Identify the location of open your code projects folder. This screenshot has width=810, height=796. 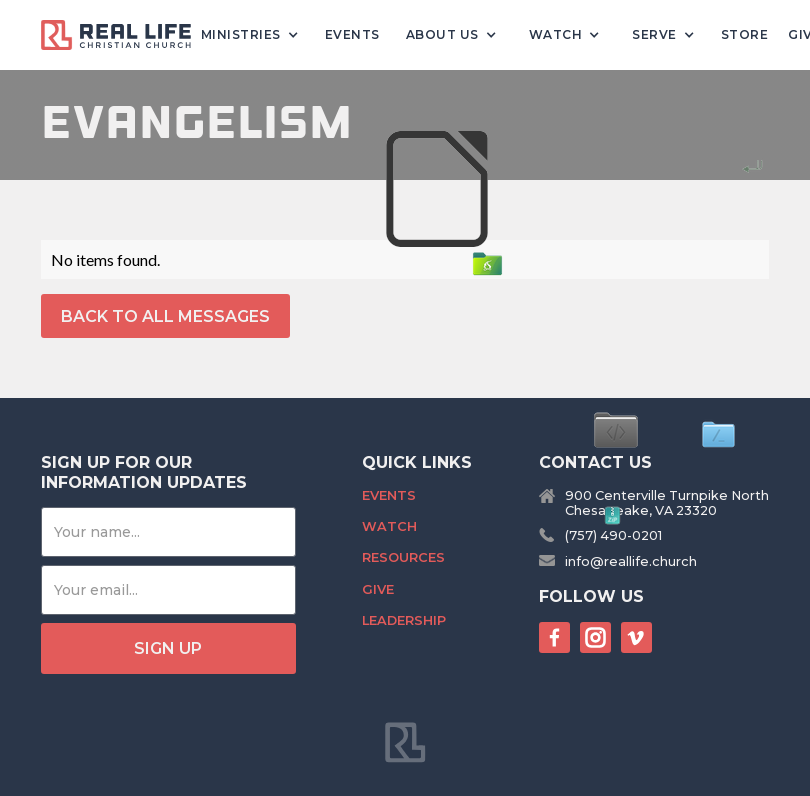
(616, 430).